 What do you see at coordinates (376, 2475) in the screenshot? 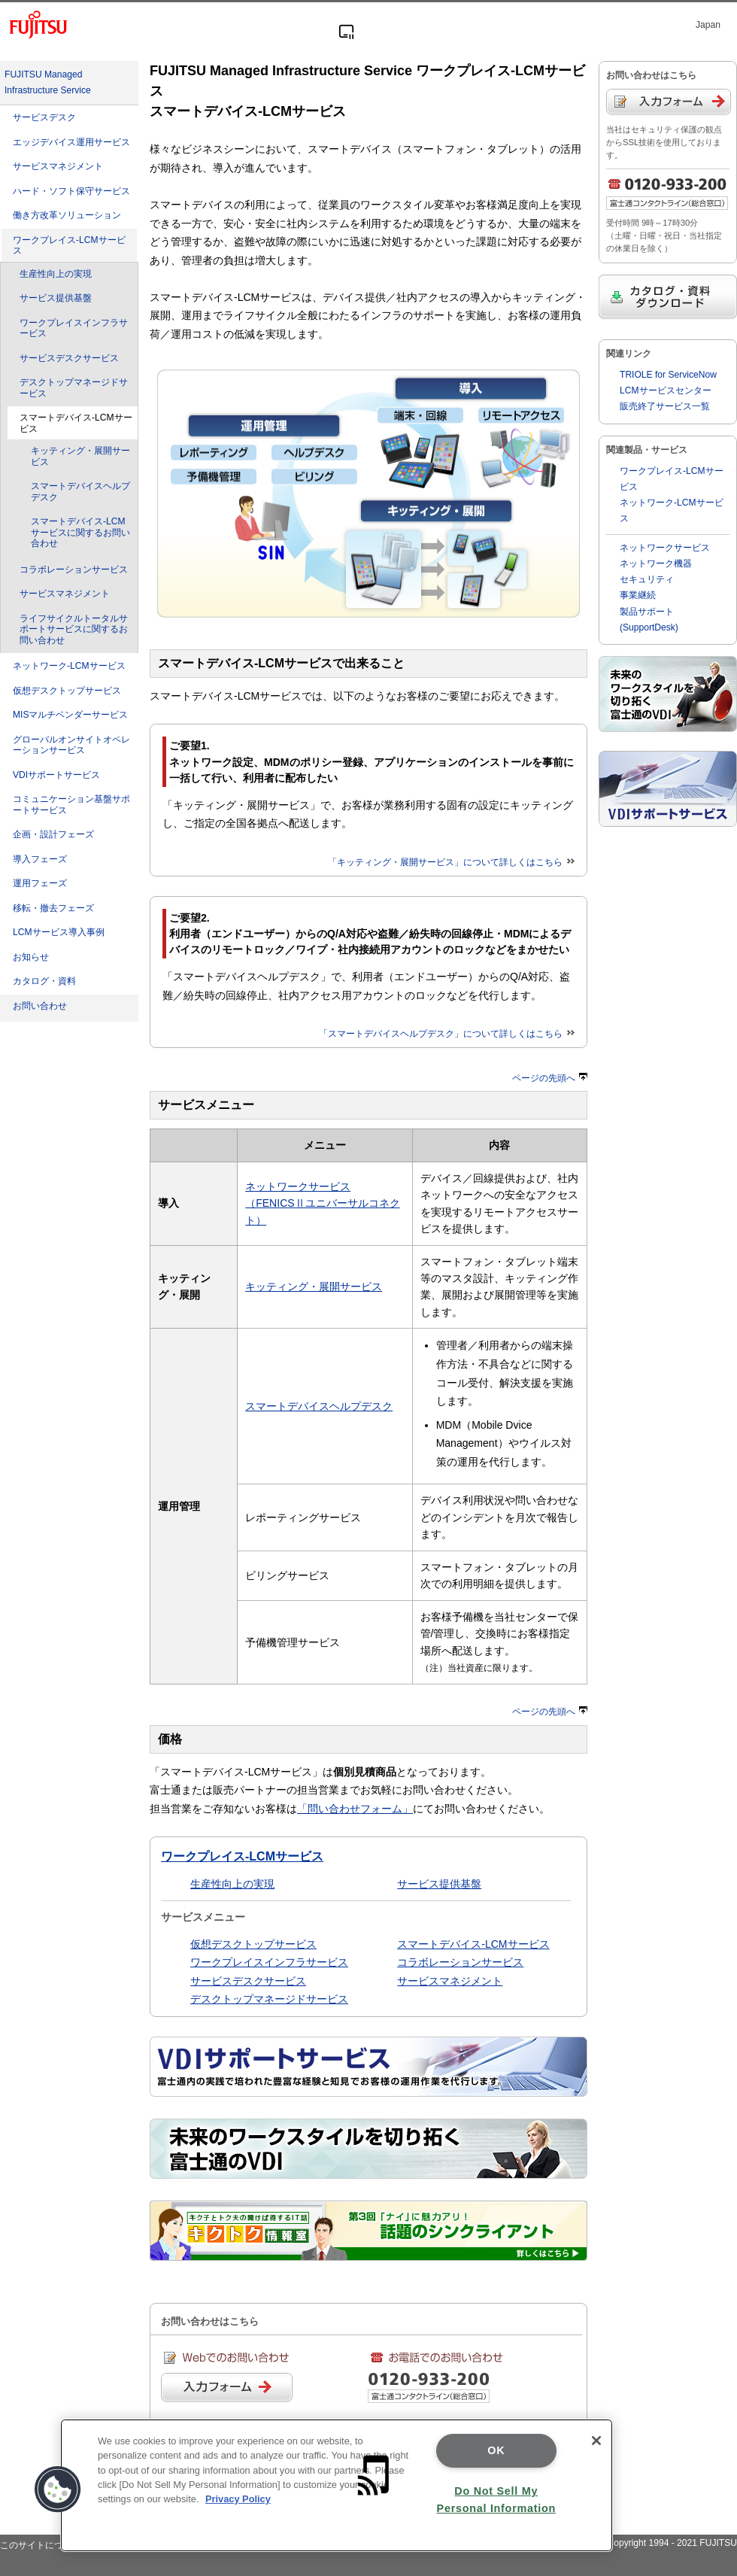
I see `tap to connect to a nearby device` at bounding box center [376, 2475].